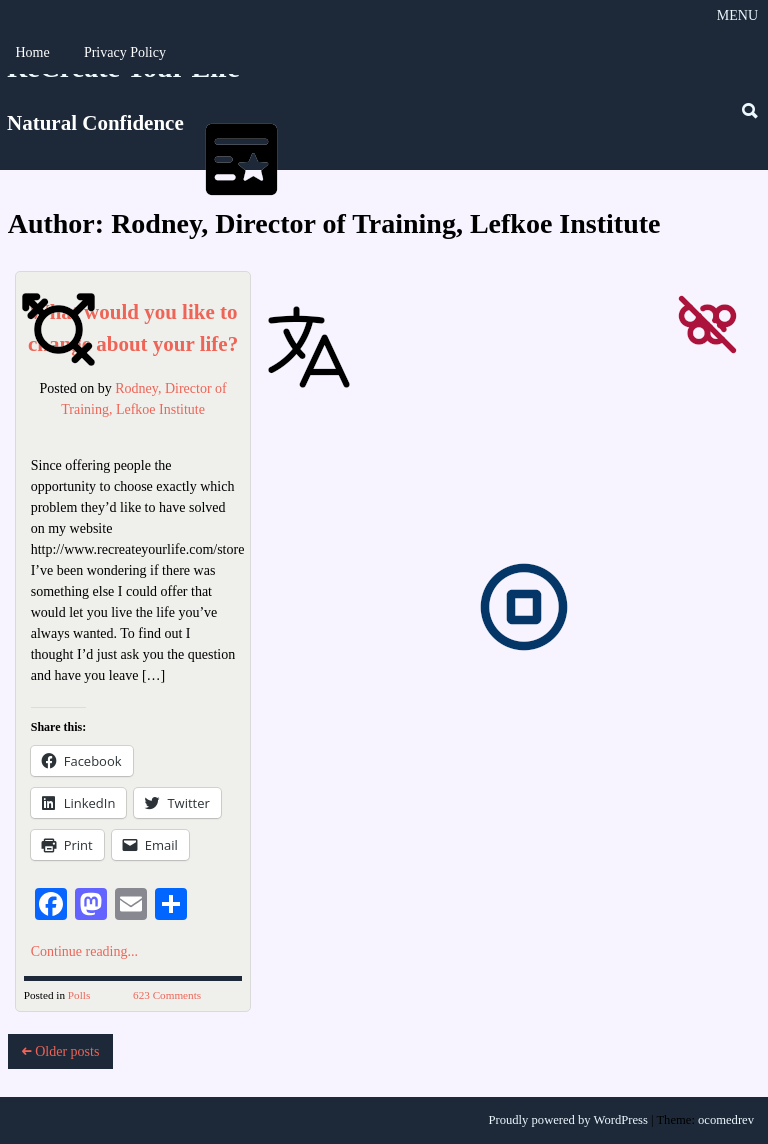 The width and height of the screenshot is (768, 1144). Describe the element at coordinates (707, 324) in the screenshot. I see `olympics feature disabled` at that location.